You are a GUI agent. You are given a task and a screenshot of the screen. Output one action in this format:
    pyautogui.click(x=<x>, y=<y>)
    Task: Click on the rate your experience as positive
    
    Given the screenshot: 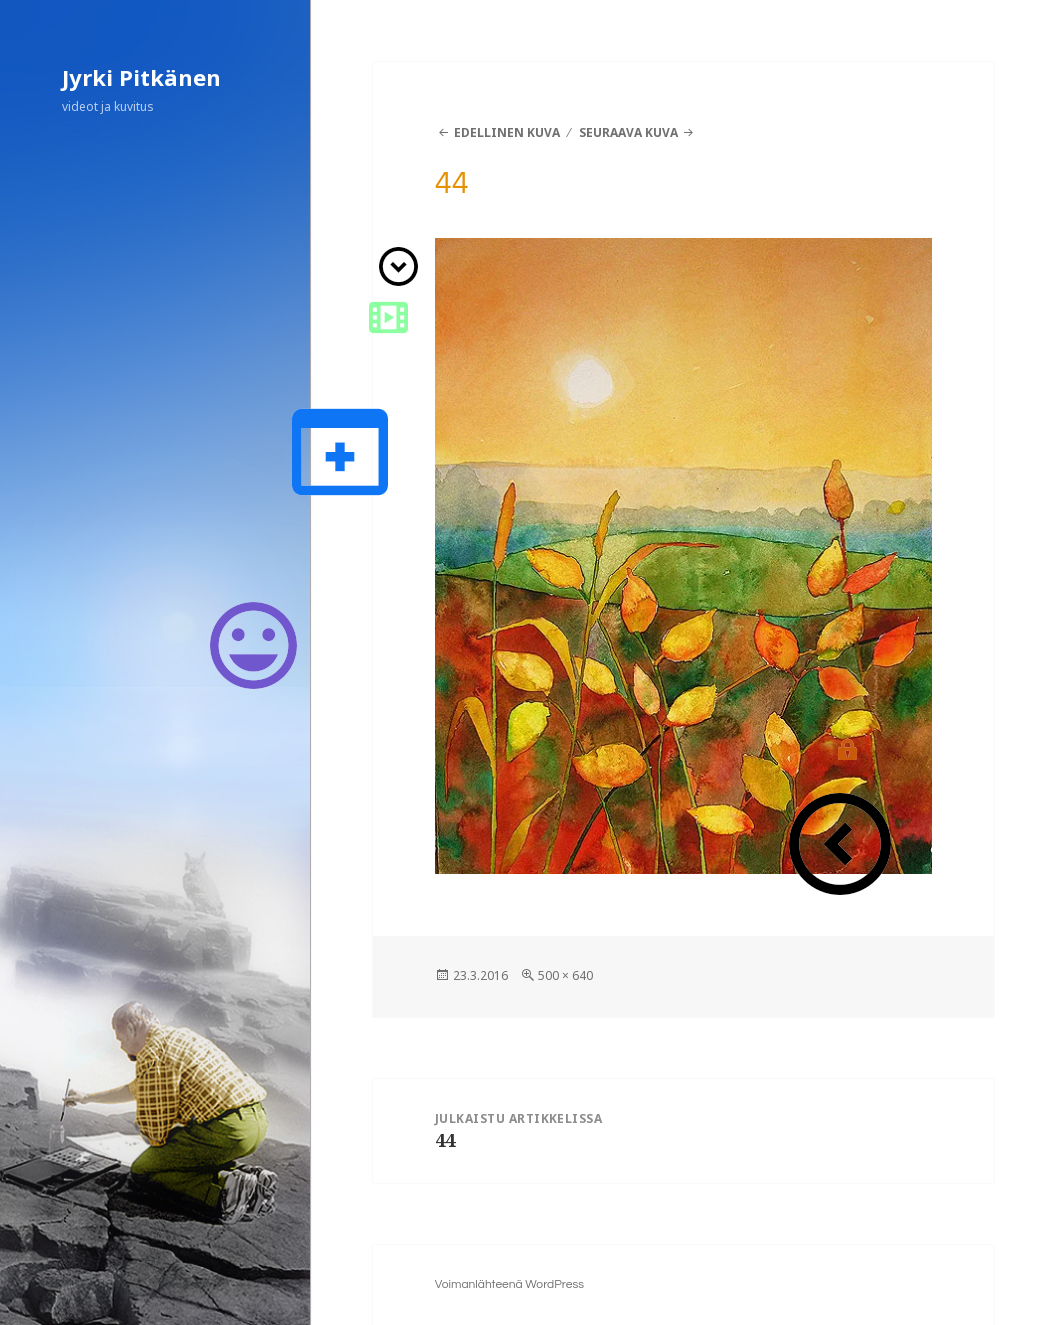 What is the action you would take?
    pyautogui.click(x=253, y=645)
    